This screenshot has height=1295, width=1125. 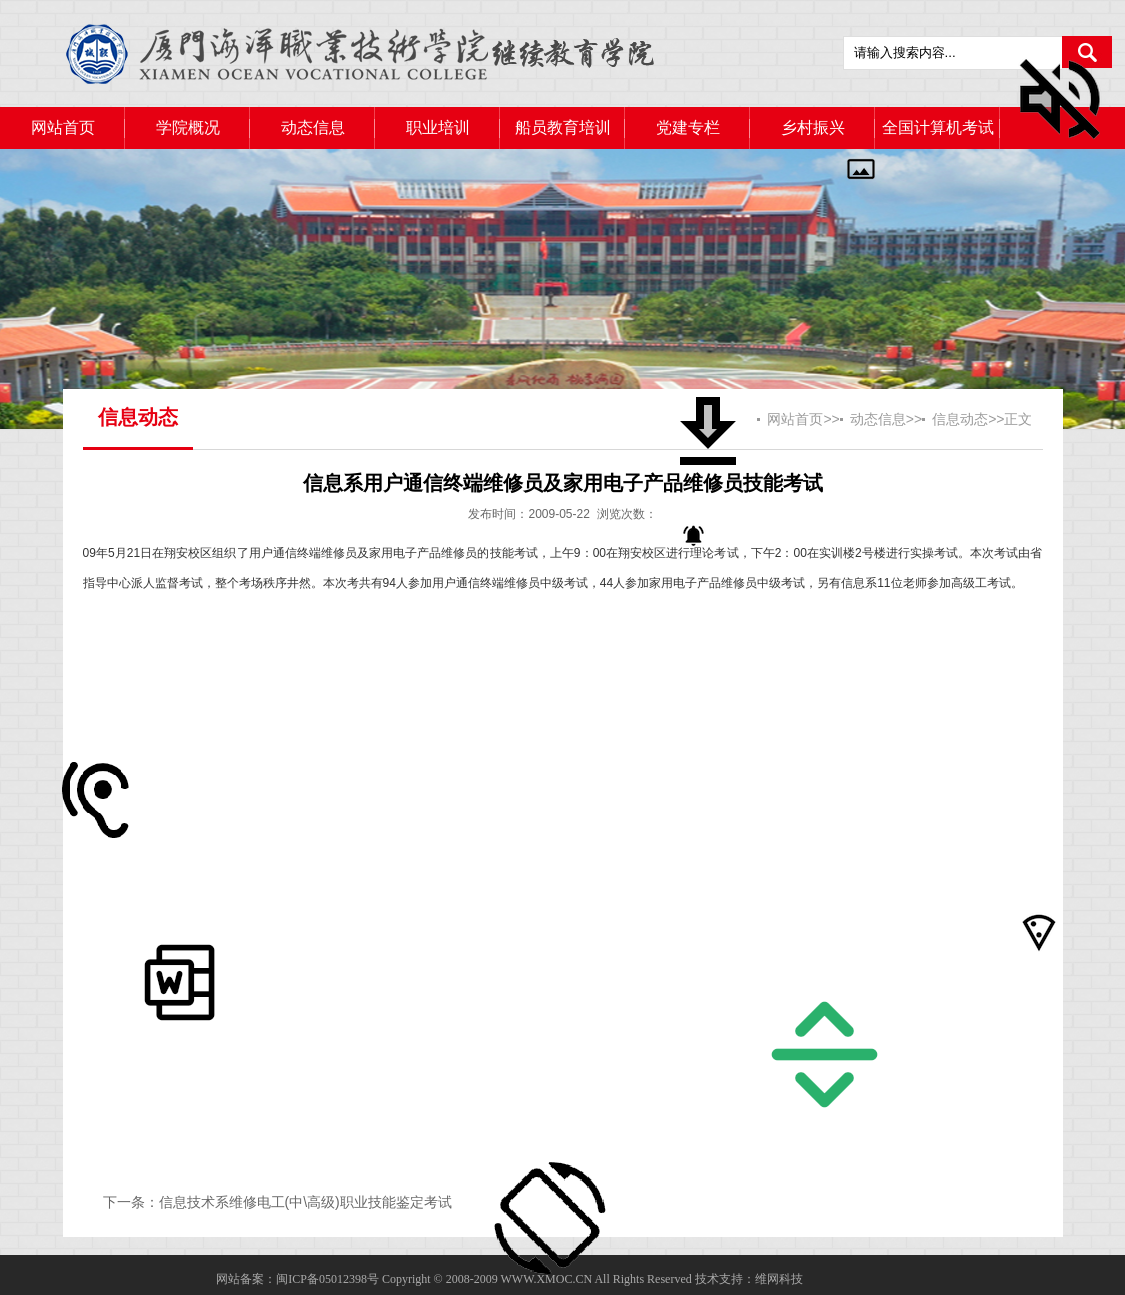 I want to click on access hearing or audio accessibility settings, so click(x=95, y=800).